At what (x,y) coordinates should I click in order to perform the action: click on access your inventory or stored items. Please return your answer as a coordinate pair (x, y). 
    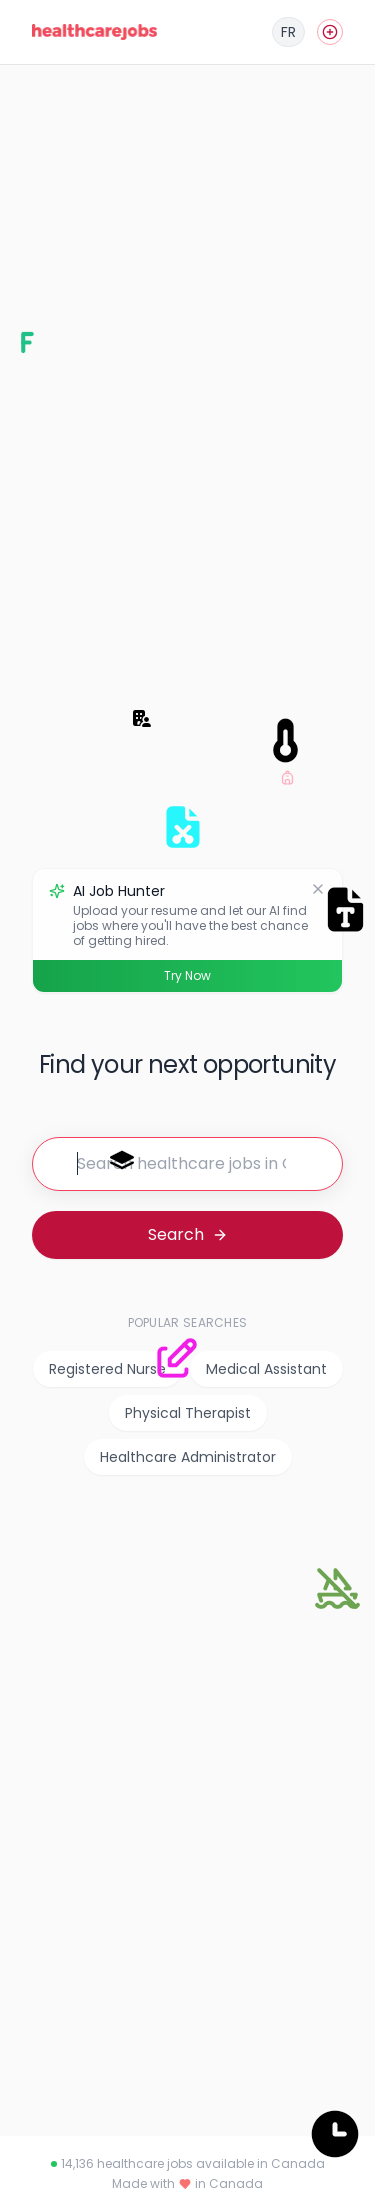
    Looking at the image, I should click on (287, 777).